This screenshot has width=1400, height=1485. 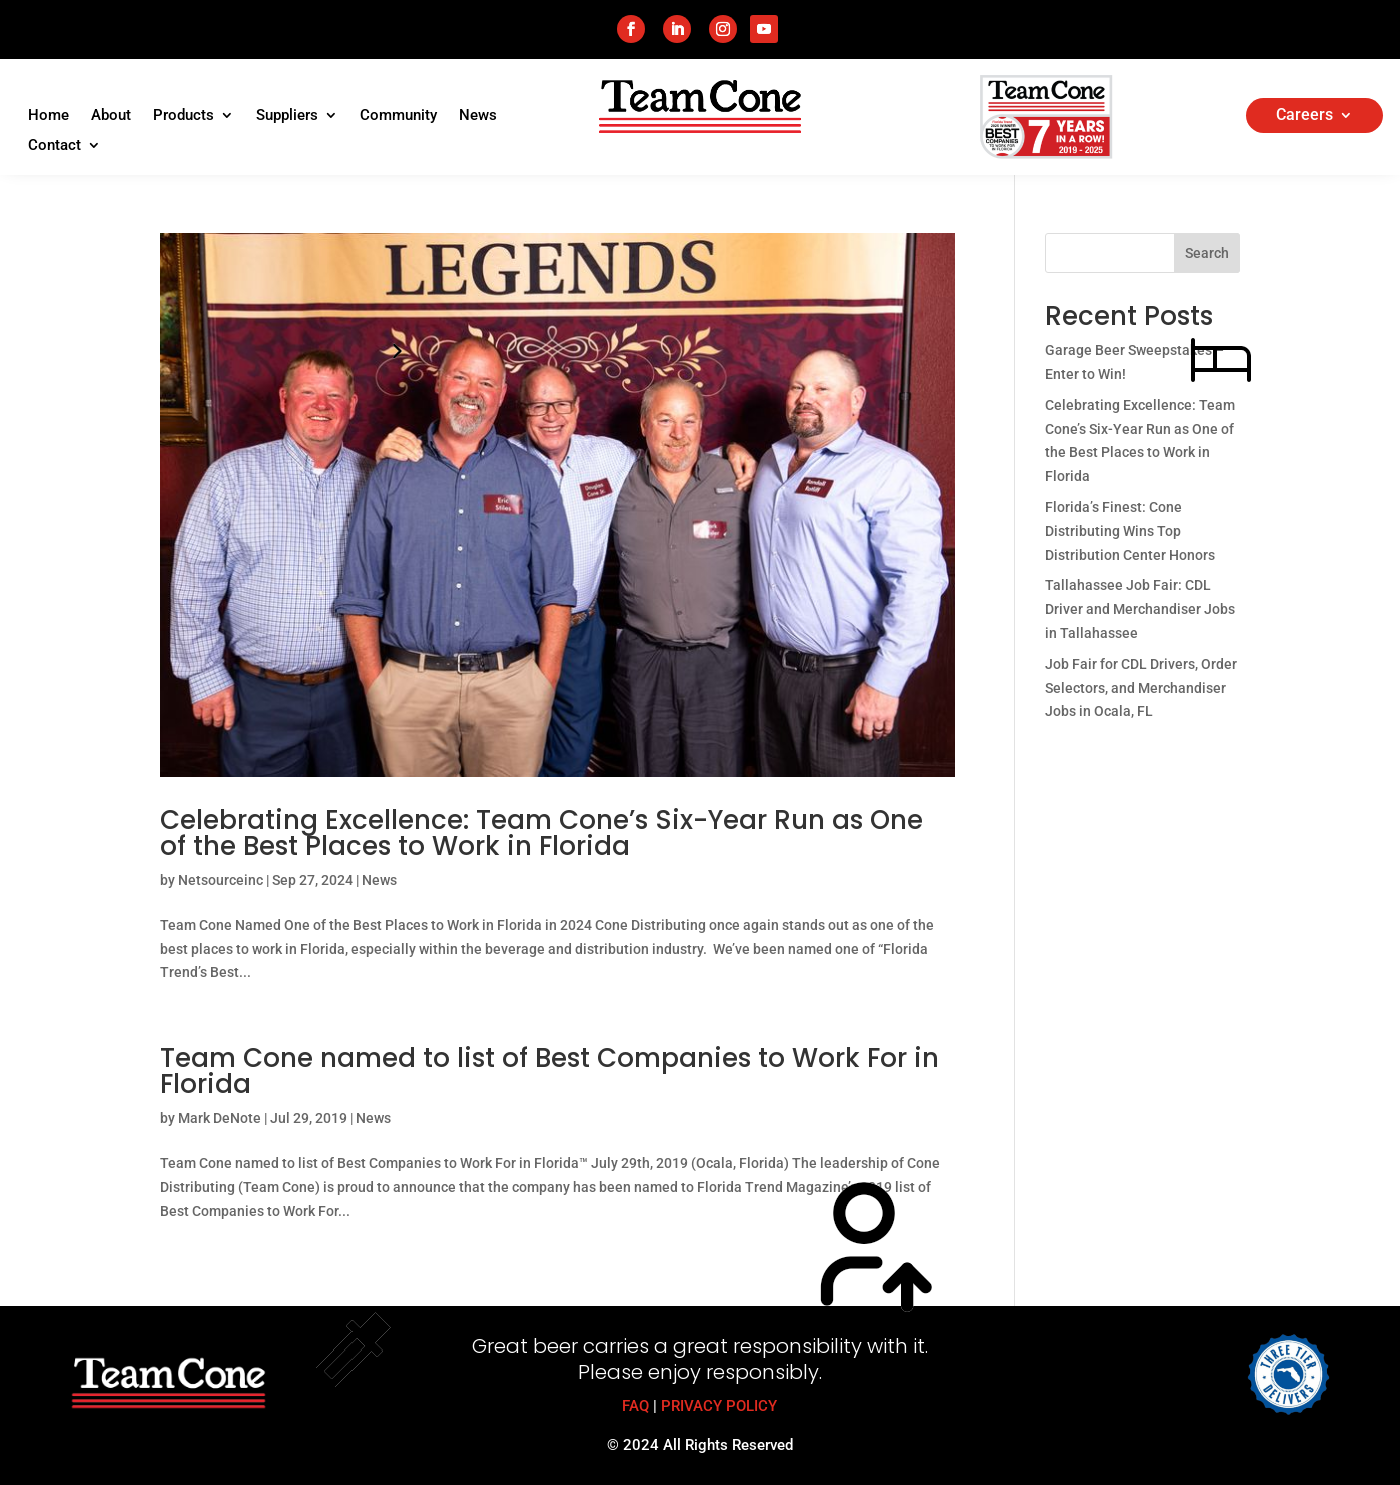 What do you see at coordinates (397, 351) in the screenshot?
I see `go to the next item or page` at bounding box center [397, 351].